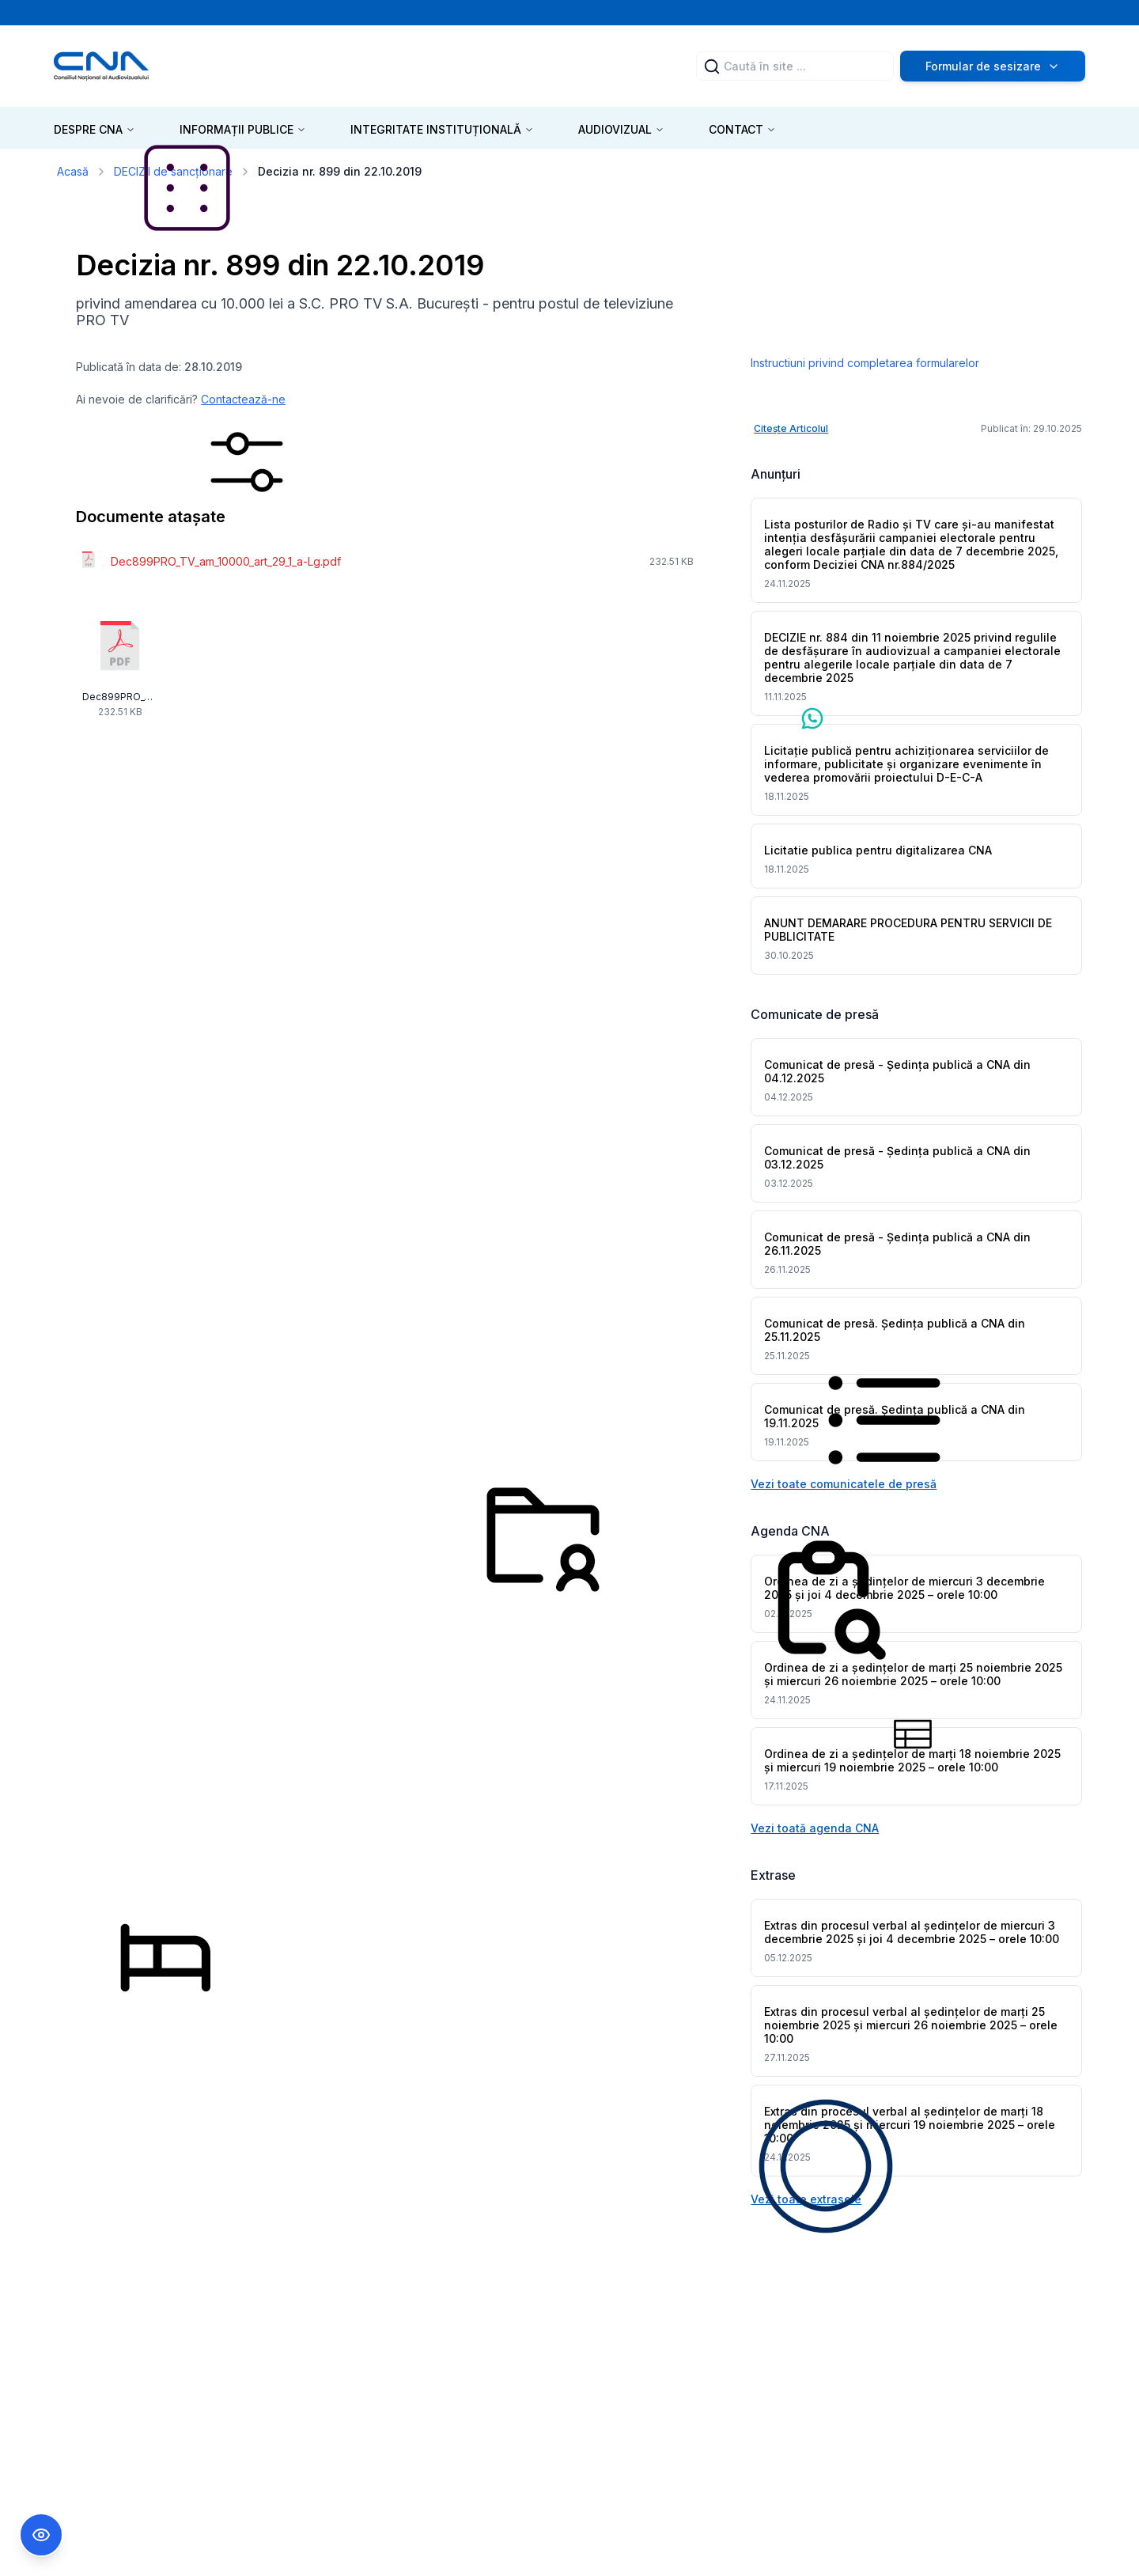 This screenshot has width=1139, height=2576. What do you see at coordinates (163, 1957) in the screenshot?
I see `view sleeping or accommodation options` at bounding box center [163, 1957].